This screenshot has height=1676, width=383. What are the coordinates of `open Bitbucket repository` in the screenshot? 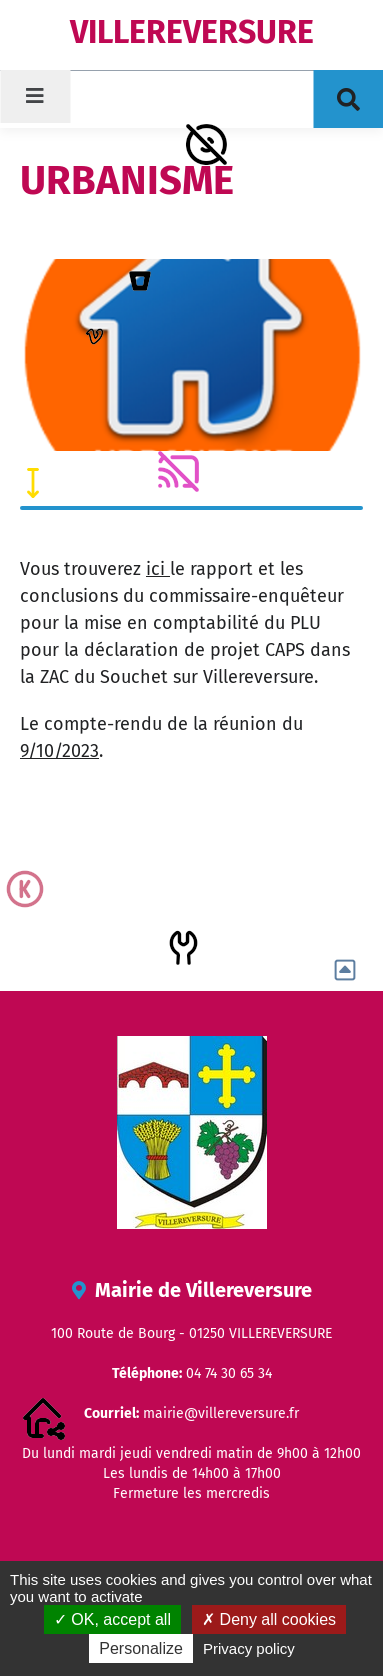 It's located at (140, 281).